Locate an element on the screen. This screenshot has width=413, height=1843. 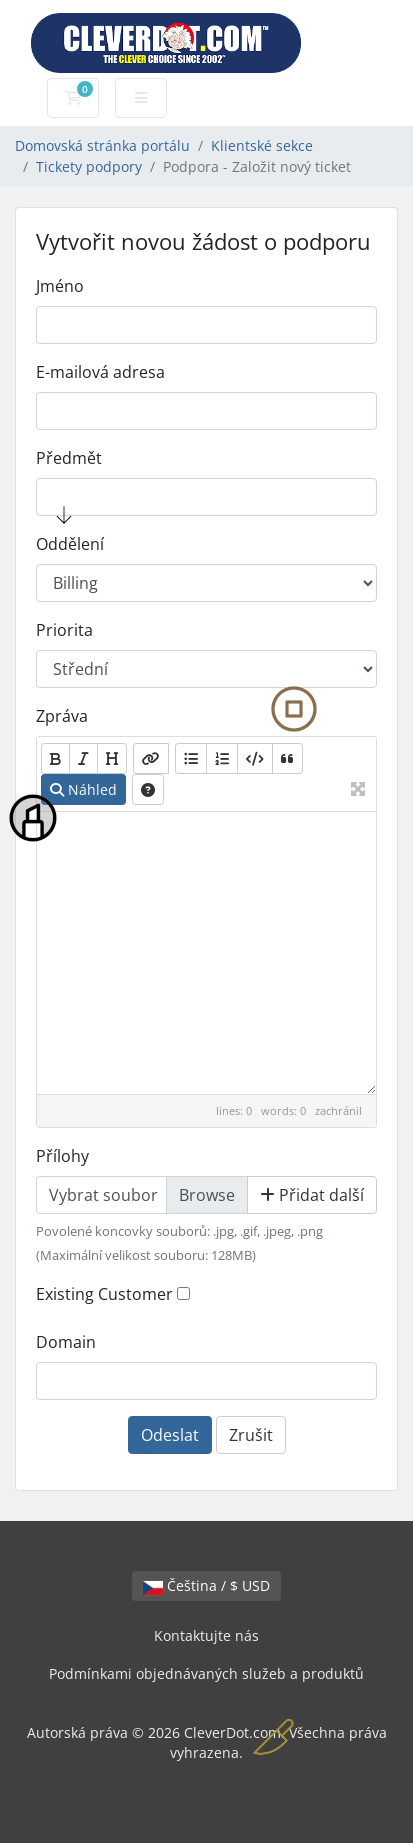
activate highlighter tool for text markup is located at coordinates (33, 818).